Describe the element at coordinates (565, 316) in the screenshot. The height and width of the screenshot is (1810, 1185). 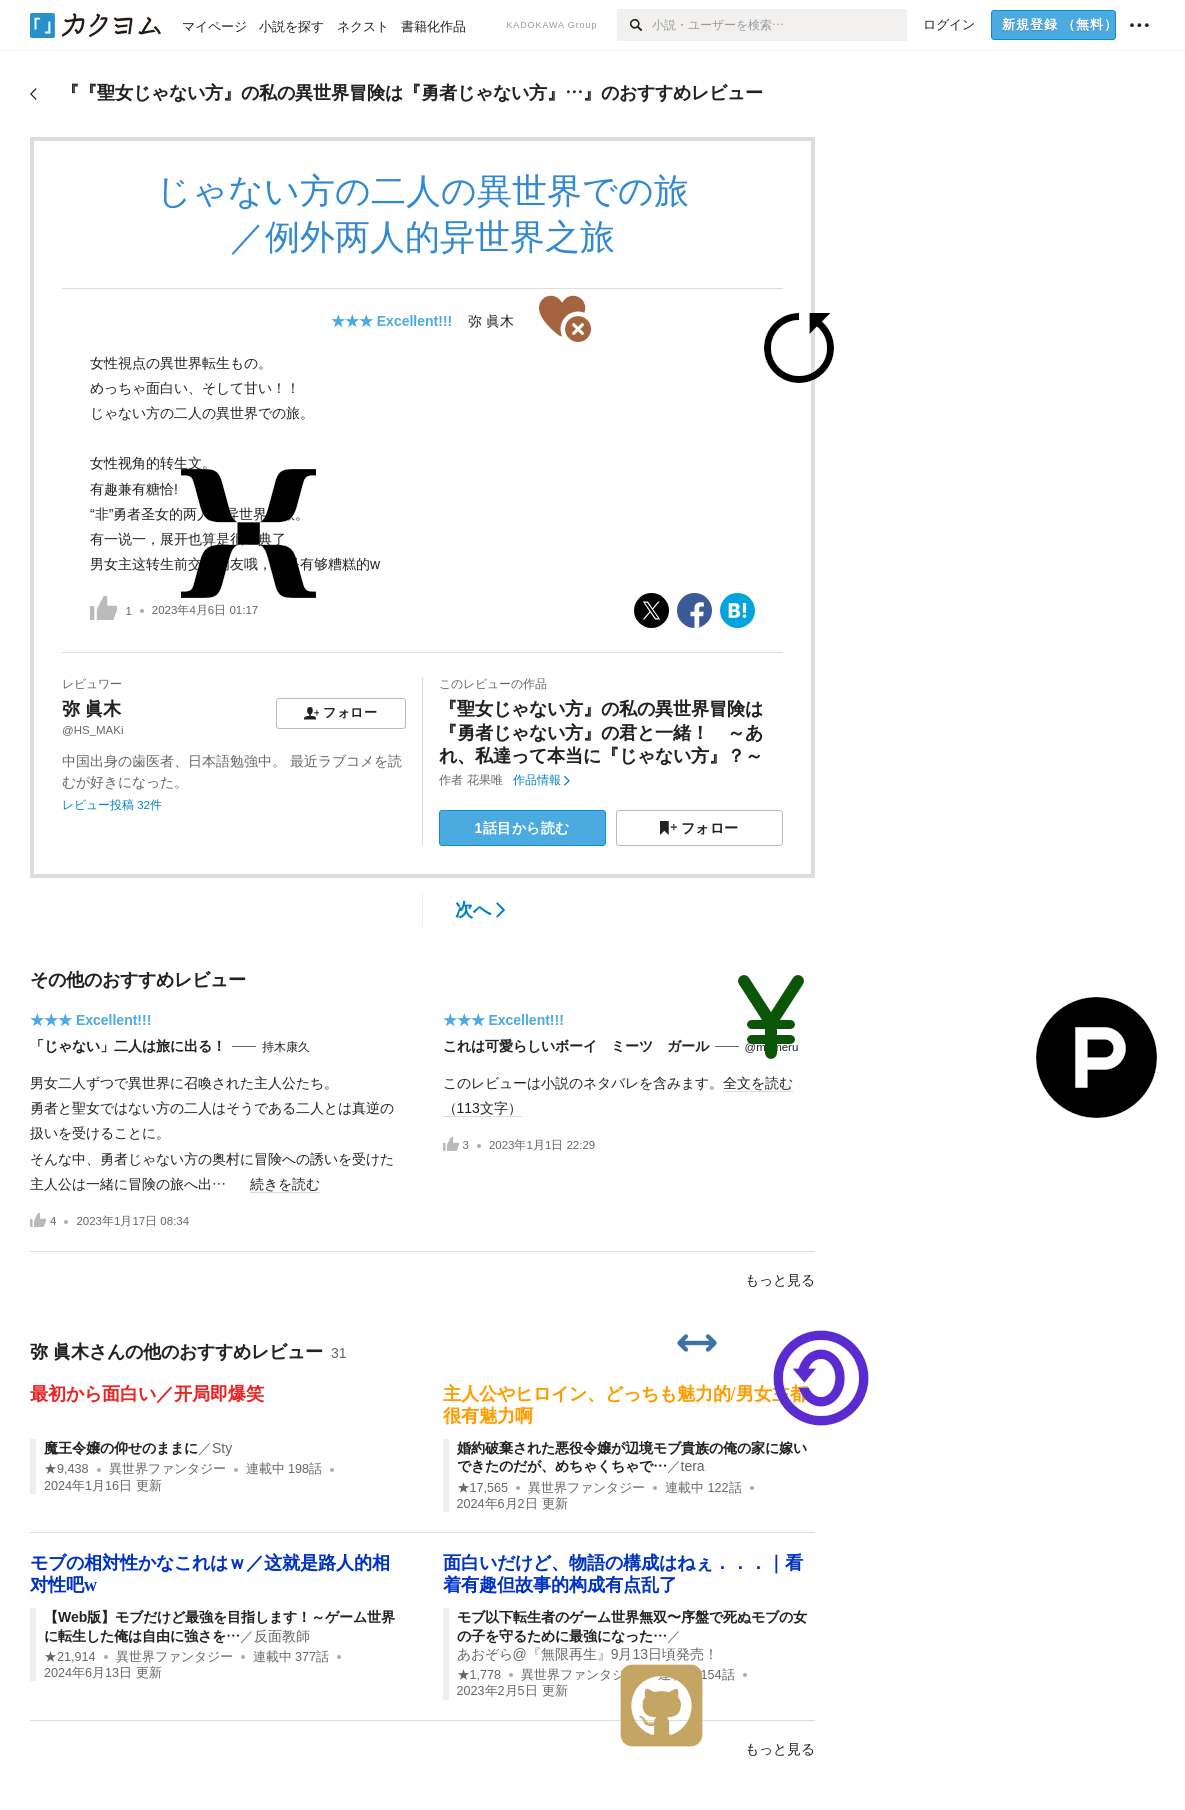
I see `remove item from favorites` at that location.